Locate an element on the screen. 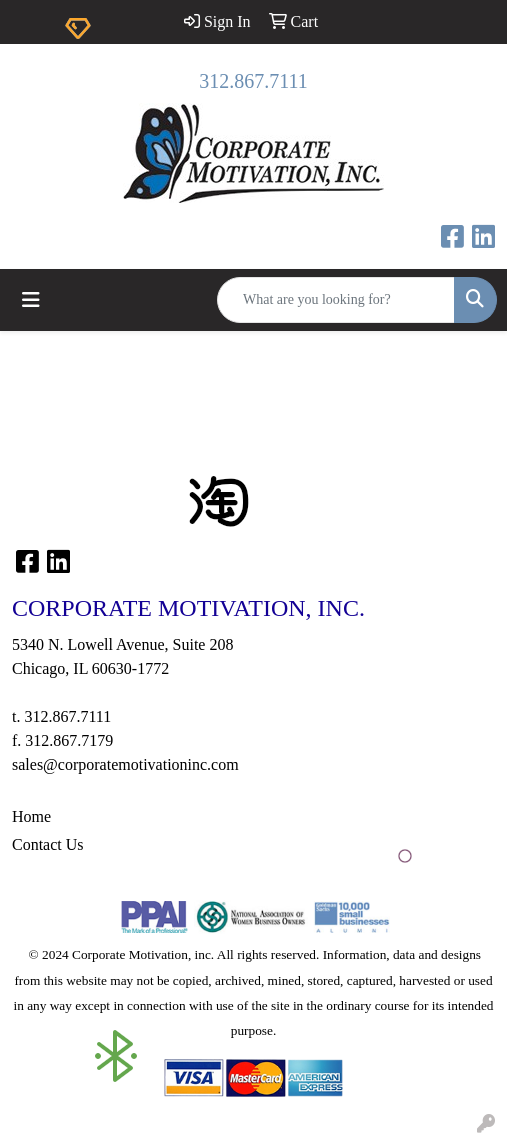 The width and height of the screenshot is (507, 1137). open taobao shopping app is located at coordinates (219, 500).